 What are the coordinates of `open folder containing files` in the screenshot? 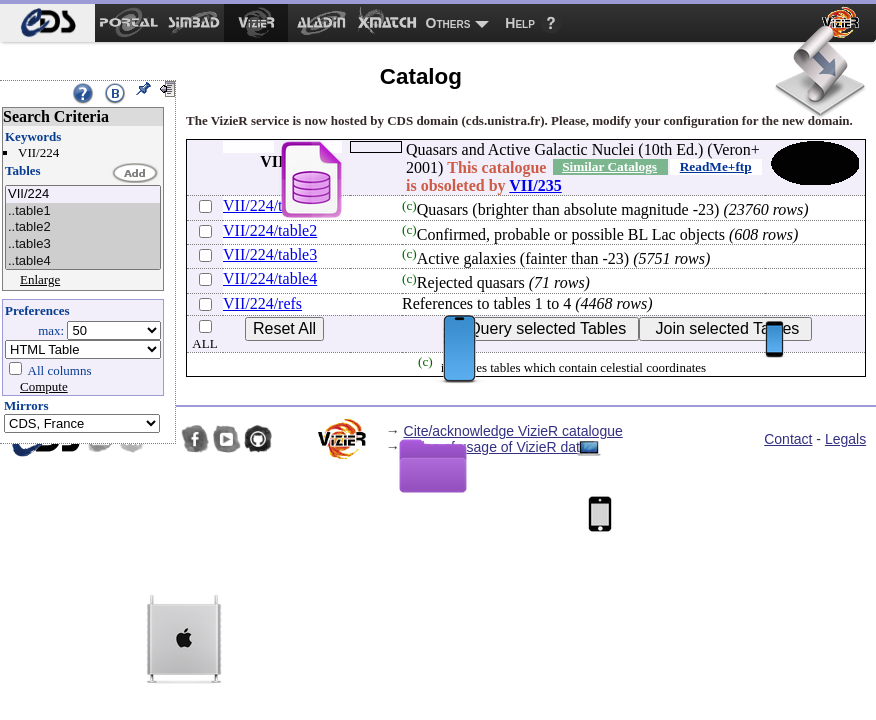 It's located at (433, 466).